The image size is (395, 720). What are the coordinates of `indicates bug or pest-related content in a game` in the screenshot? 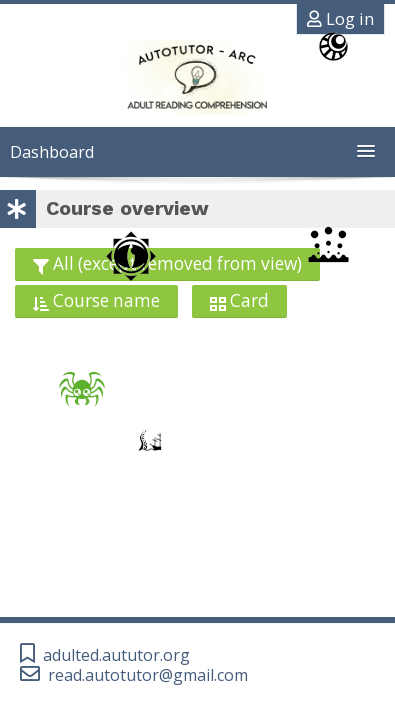 It's located at (82, 390).